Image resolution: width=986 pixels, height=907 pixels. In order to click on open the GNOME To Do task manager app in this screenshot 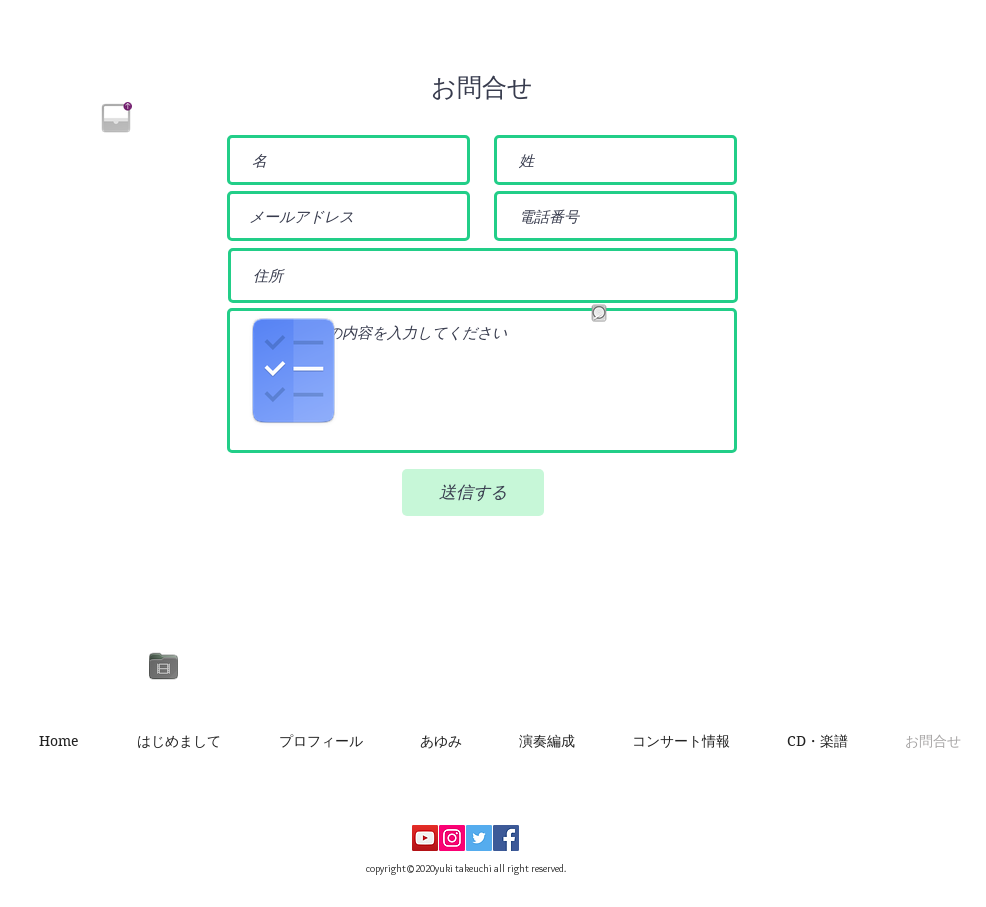, I will do `click(293, 370)`.